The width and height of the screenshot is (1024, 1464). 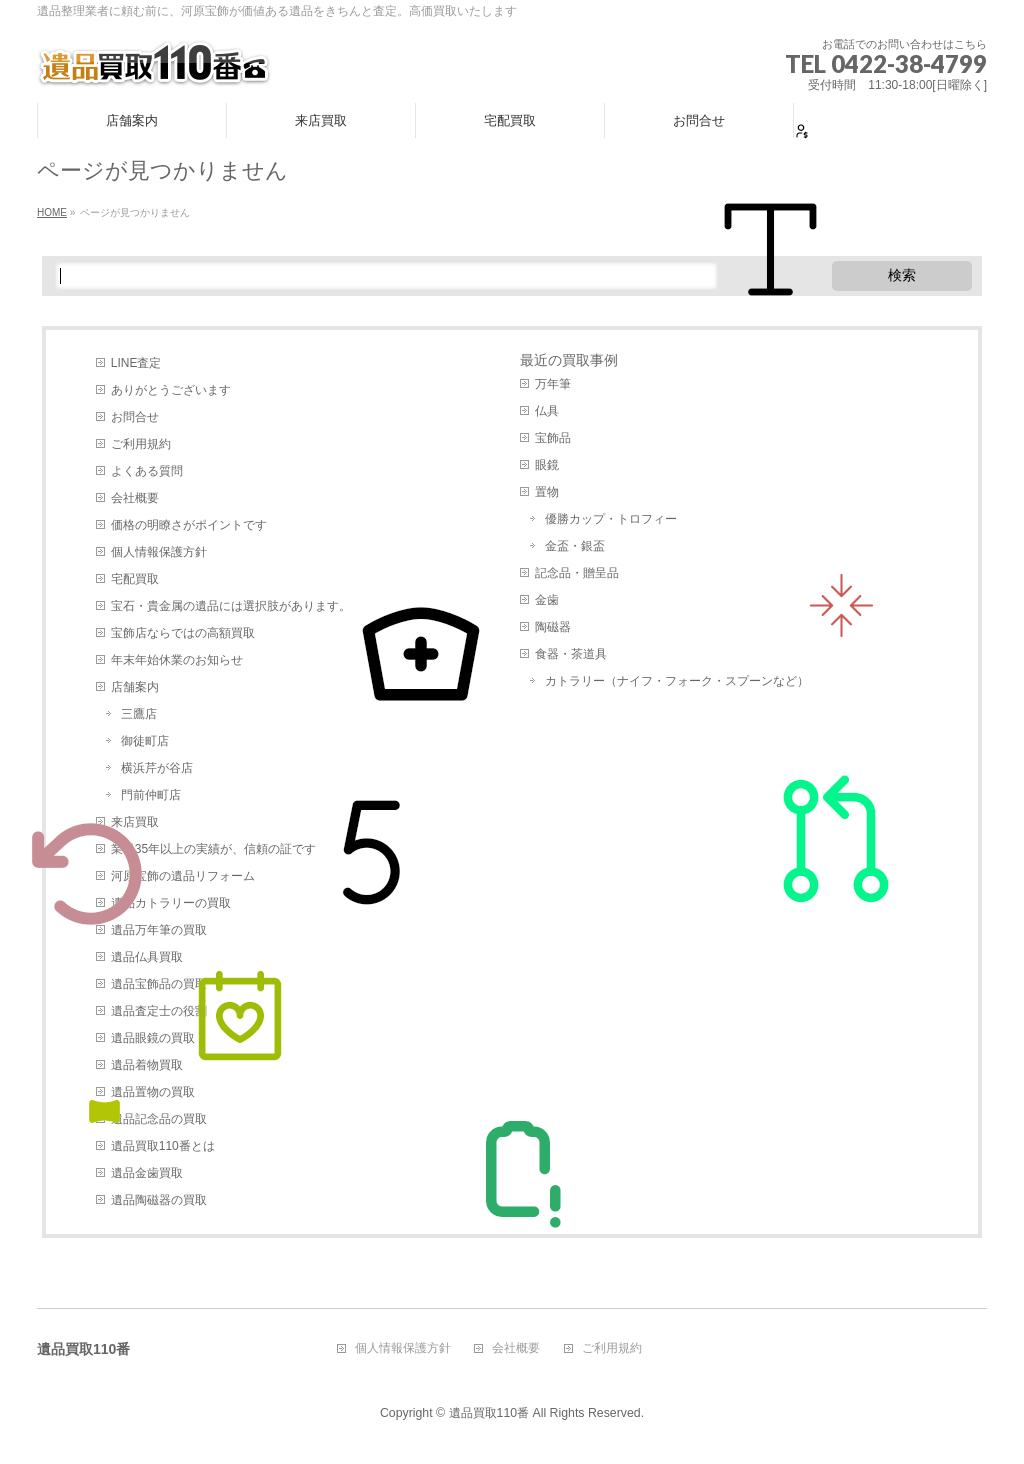 What do you see at coordinates (104, 1111) in the screenshot?
I see `switch to panorama photo mode` at bounding box center [104, 1111].